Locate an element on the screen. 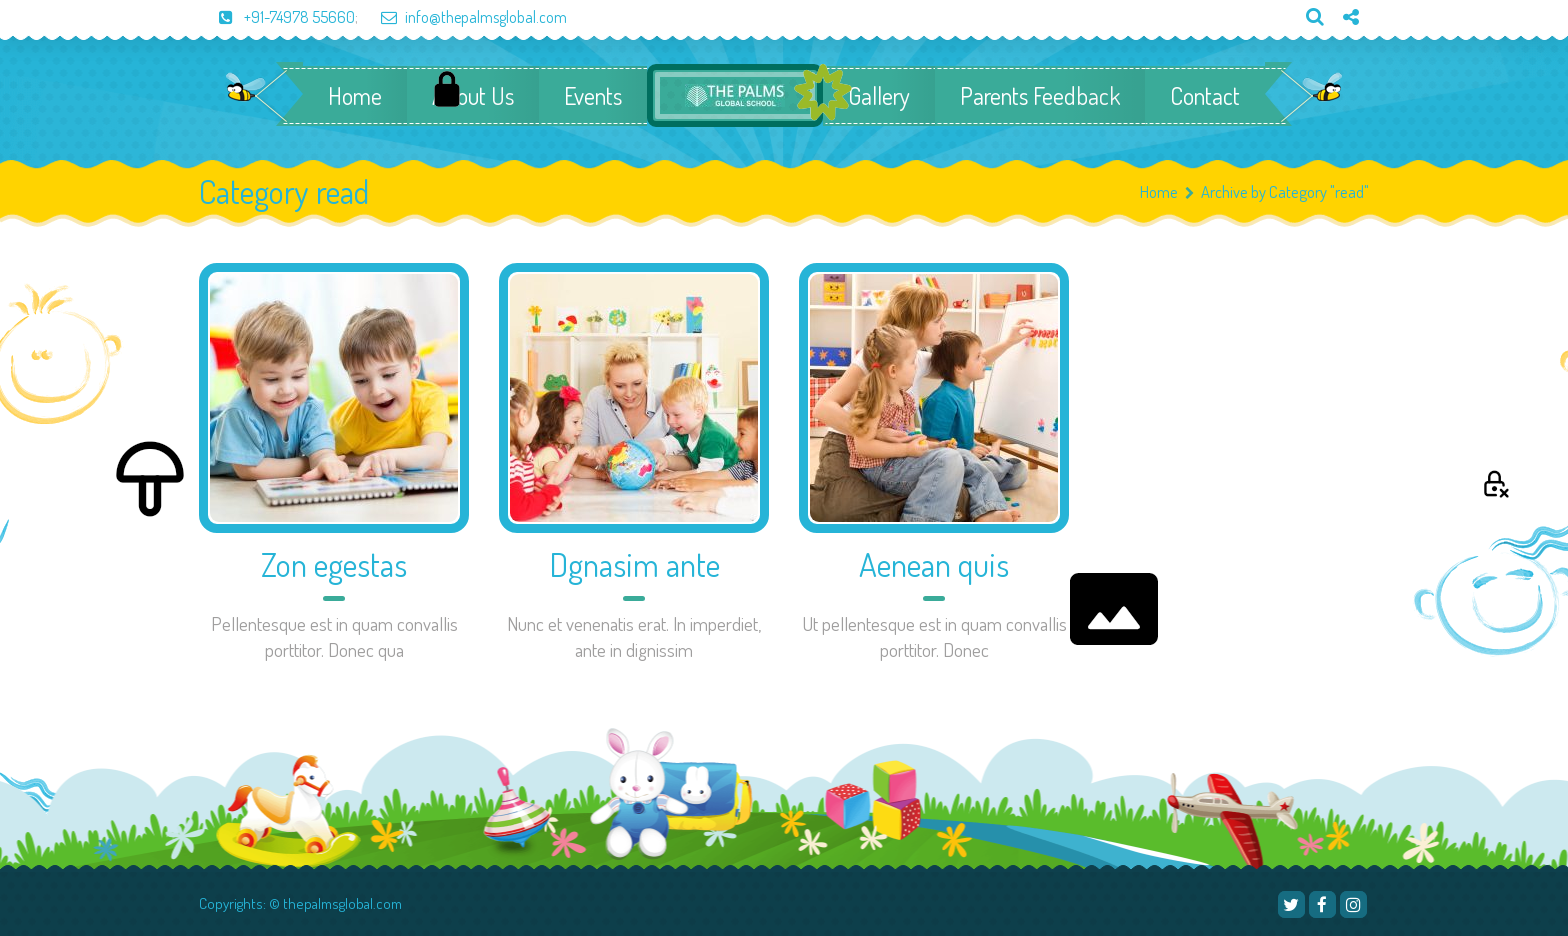 The width and height of the screenshot is (1568, 936). browse fungi or mushroom identification is located at coordinates (150, 479).